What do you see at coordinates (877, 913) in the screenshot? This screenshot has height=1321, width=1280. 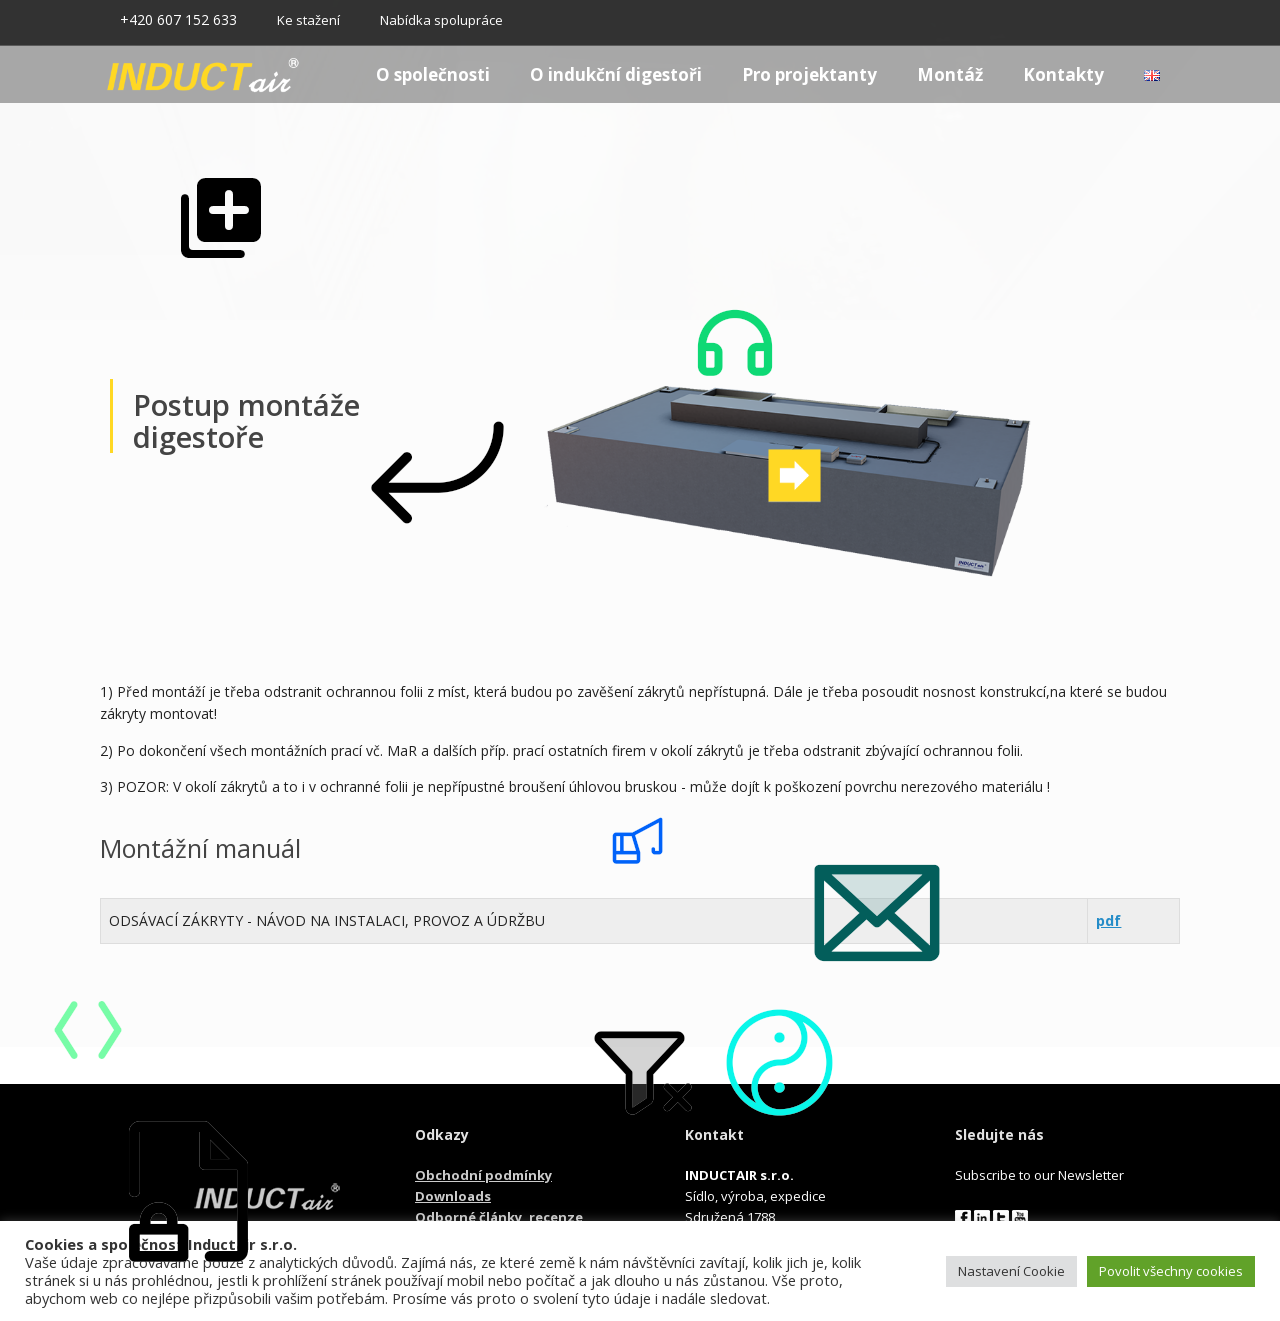 I see `access your email inbox` at bounding box center [877, 913].